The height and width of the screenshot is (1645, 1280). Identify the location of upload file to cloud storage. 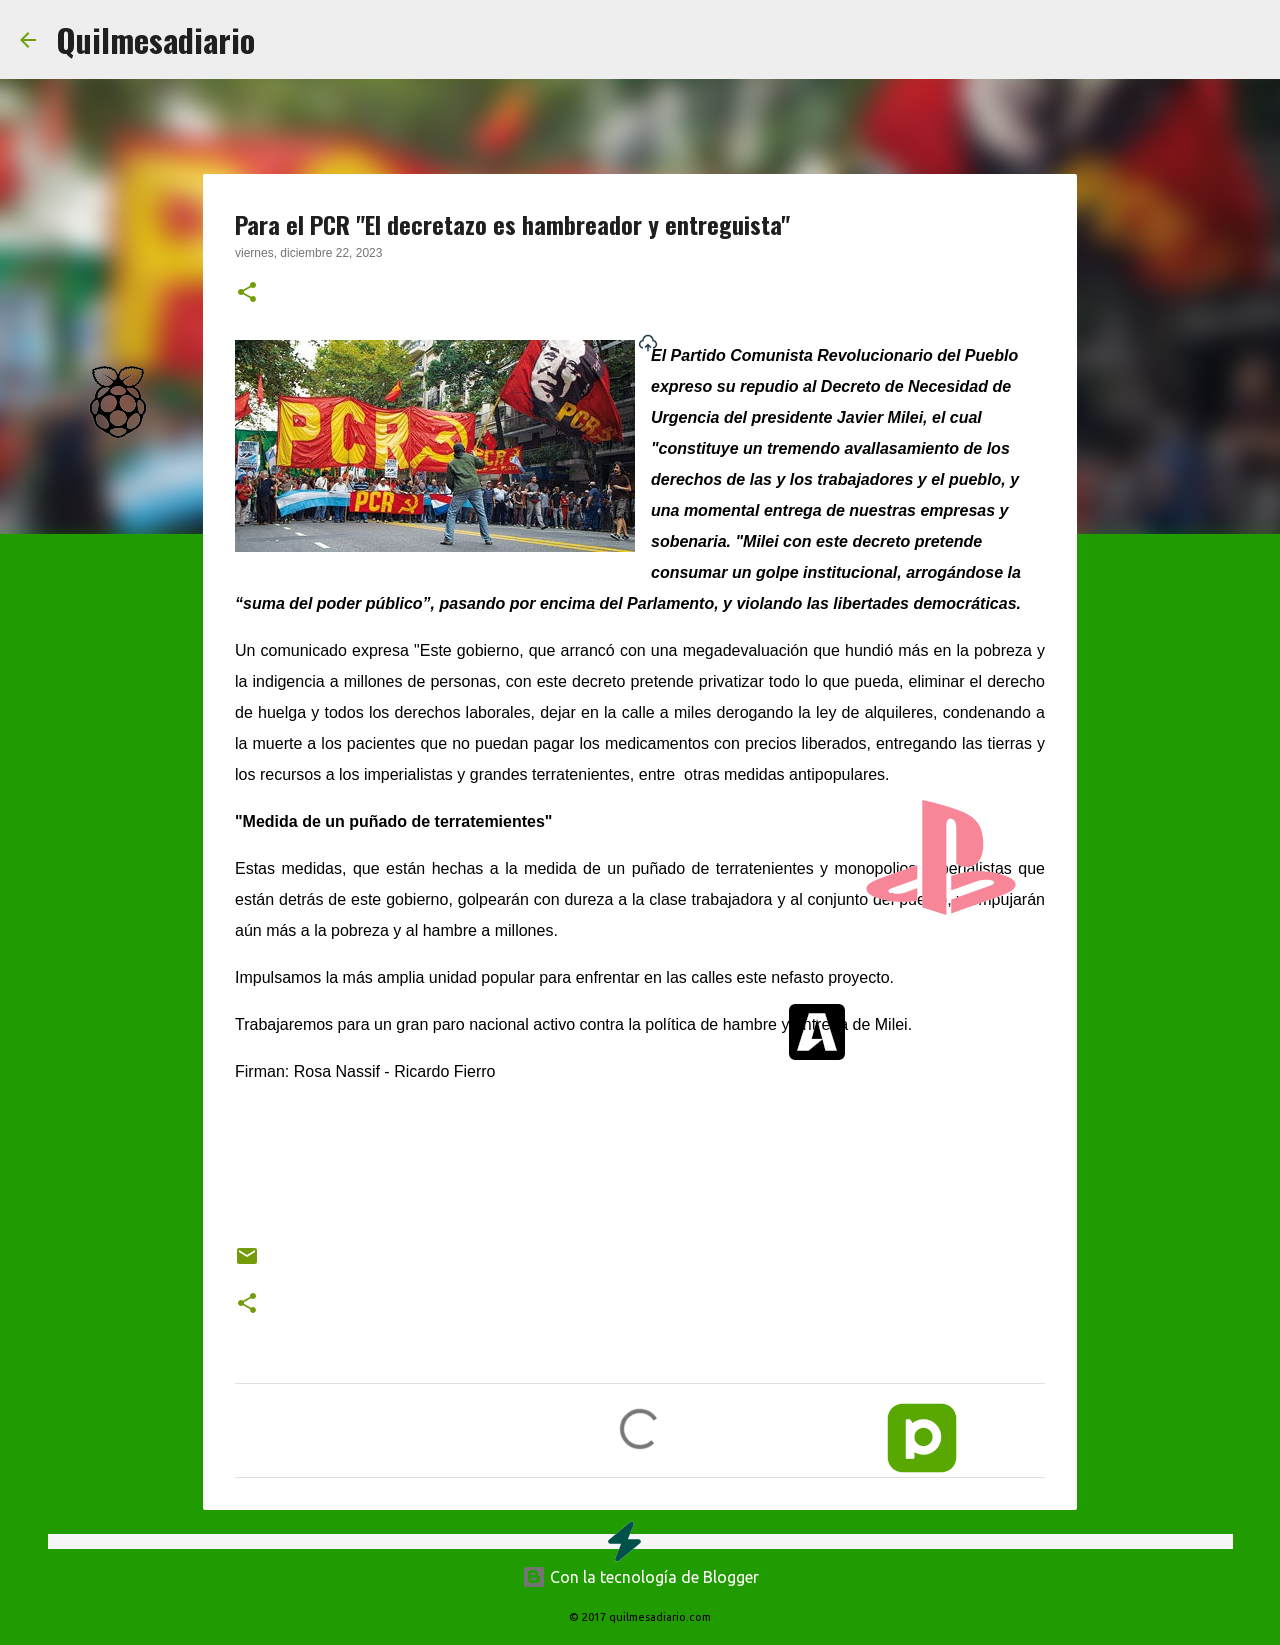
(648, 343).